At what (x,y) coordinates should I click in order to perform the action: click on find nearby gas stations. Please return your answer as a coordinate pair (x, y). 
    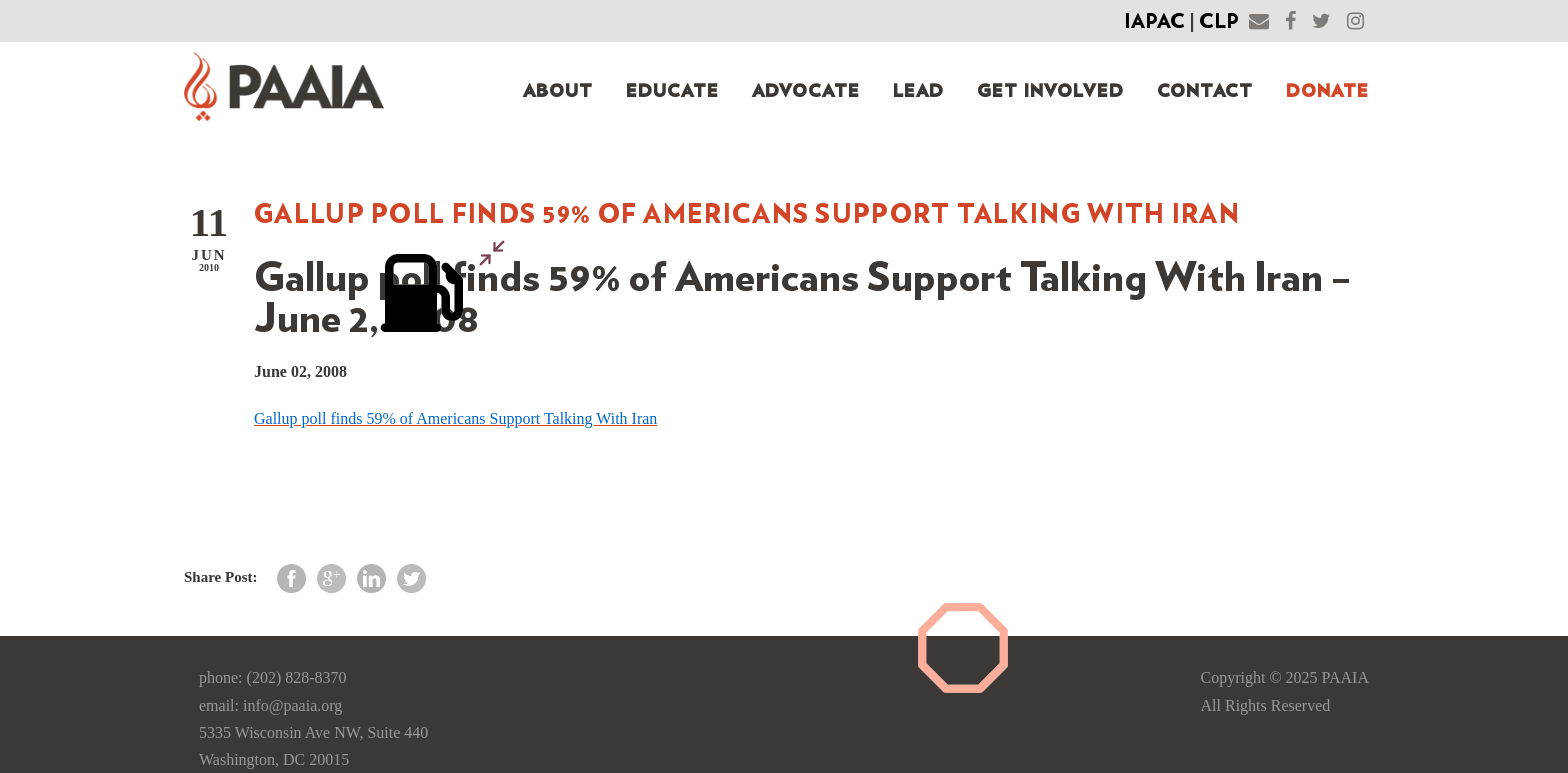
    Looking at the image, I should click on (424, 293).